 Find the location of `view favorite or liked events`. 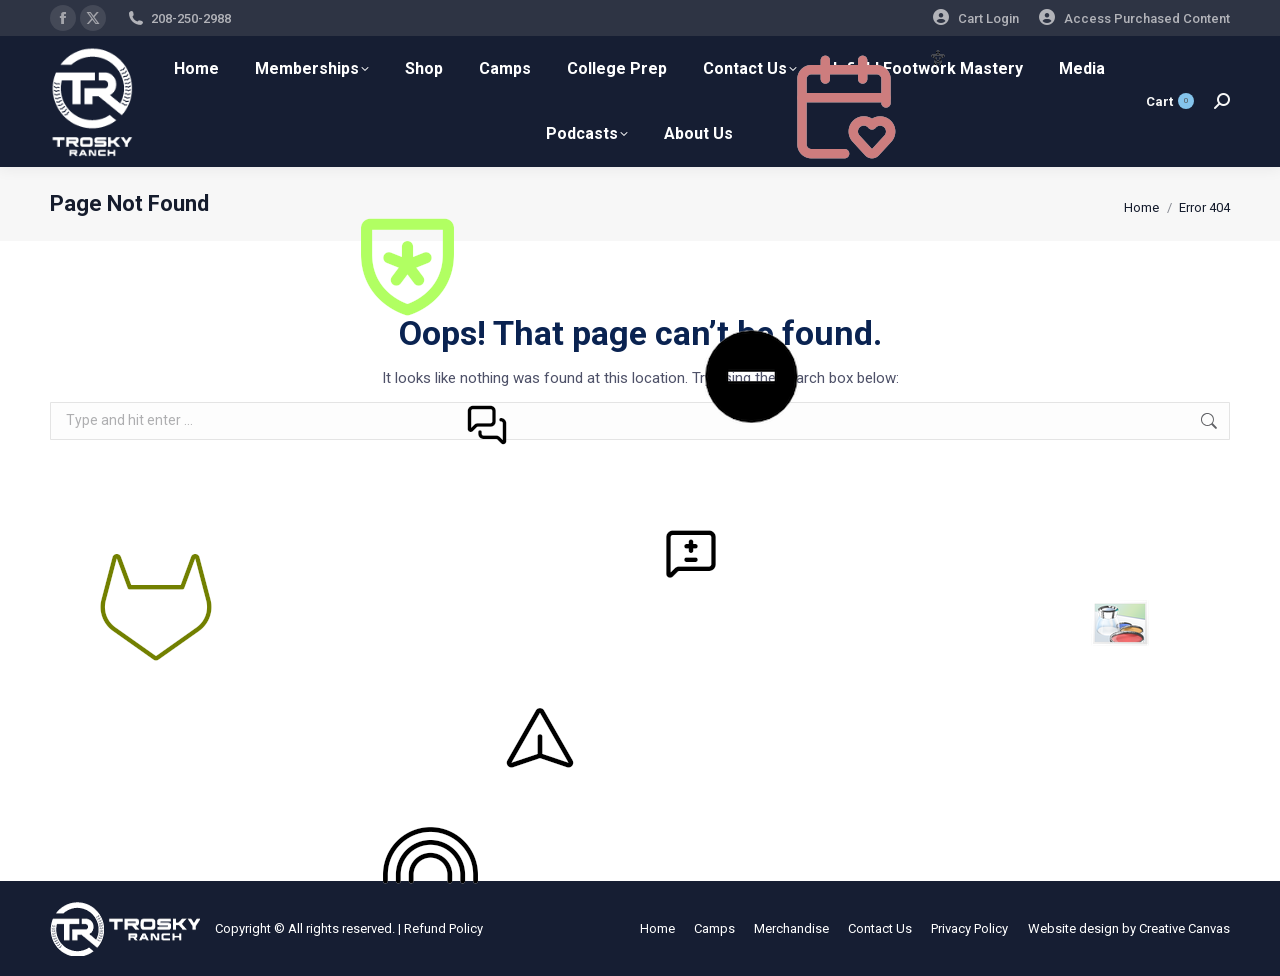

view favorite or liked events is located at coordinates (844, 107).